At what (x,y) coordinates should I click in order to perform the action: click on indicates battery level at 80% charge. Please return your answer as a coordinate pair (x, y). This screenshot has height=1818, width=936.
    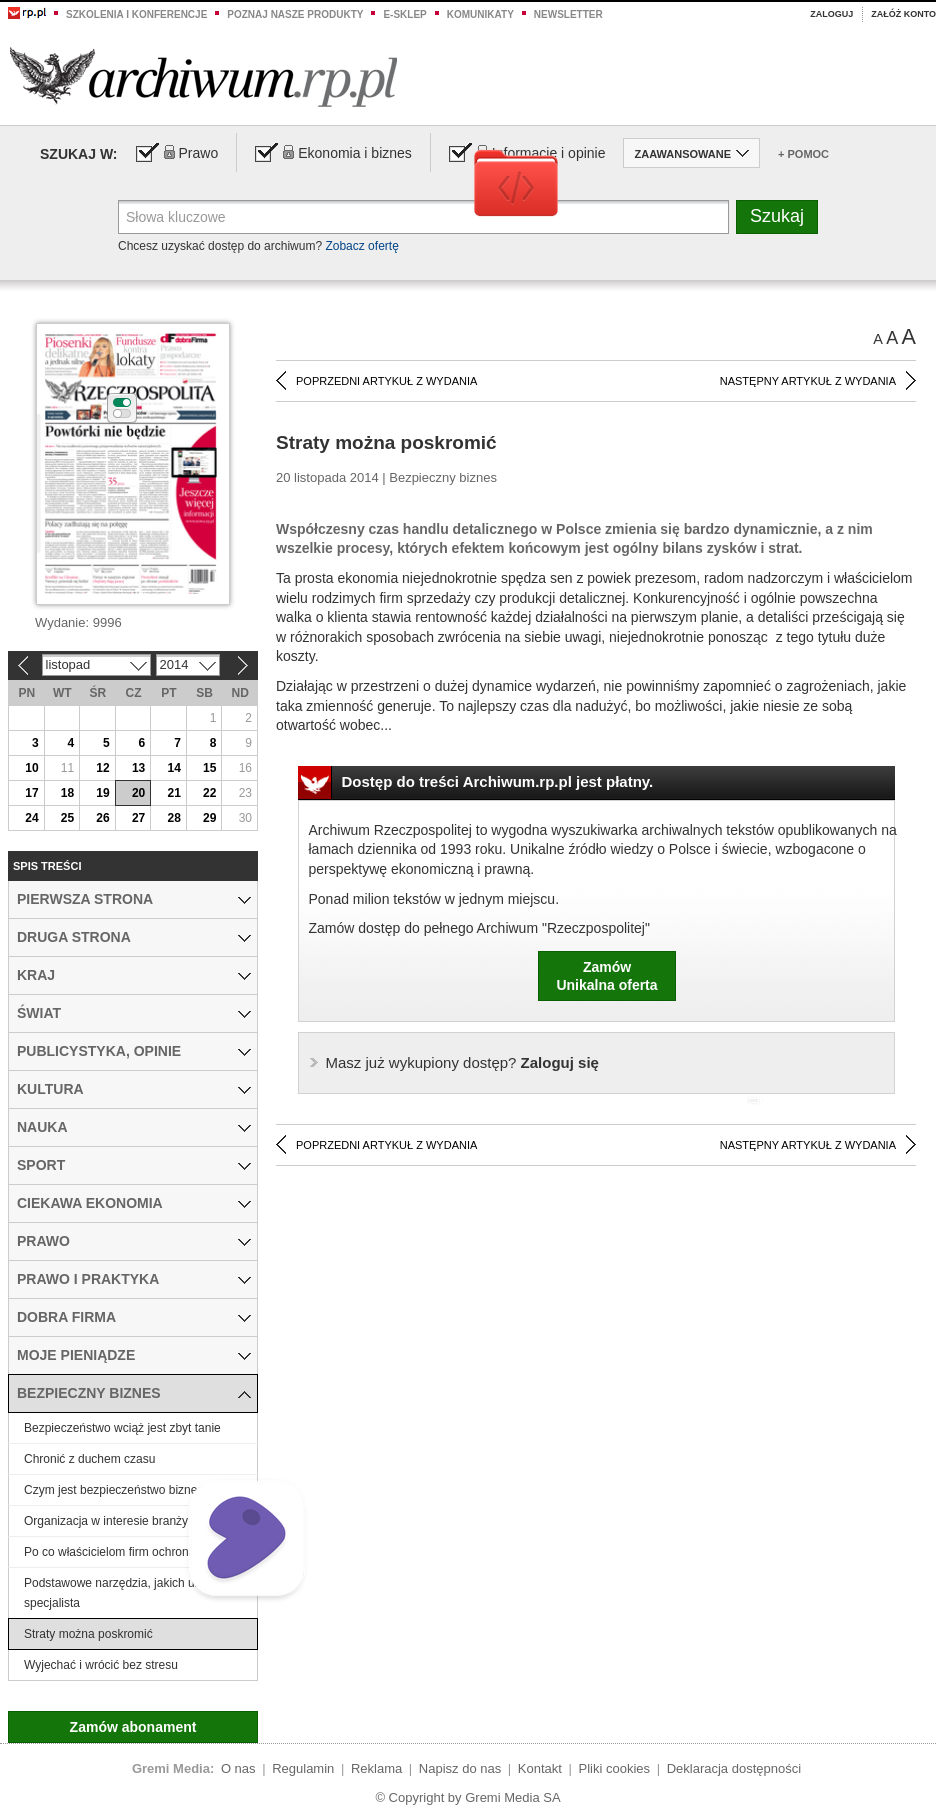
    Looking at the image, I should click on (755, 1100).